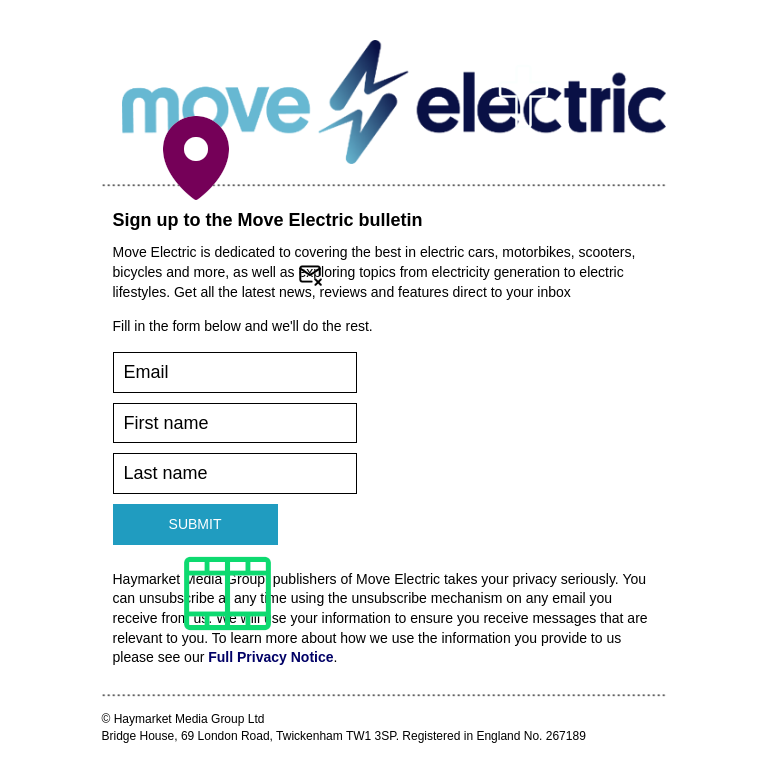 Image resolution: width=767 pixels, height=764 pixels. I want to click on delete an email message, so click(310, 274).